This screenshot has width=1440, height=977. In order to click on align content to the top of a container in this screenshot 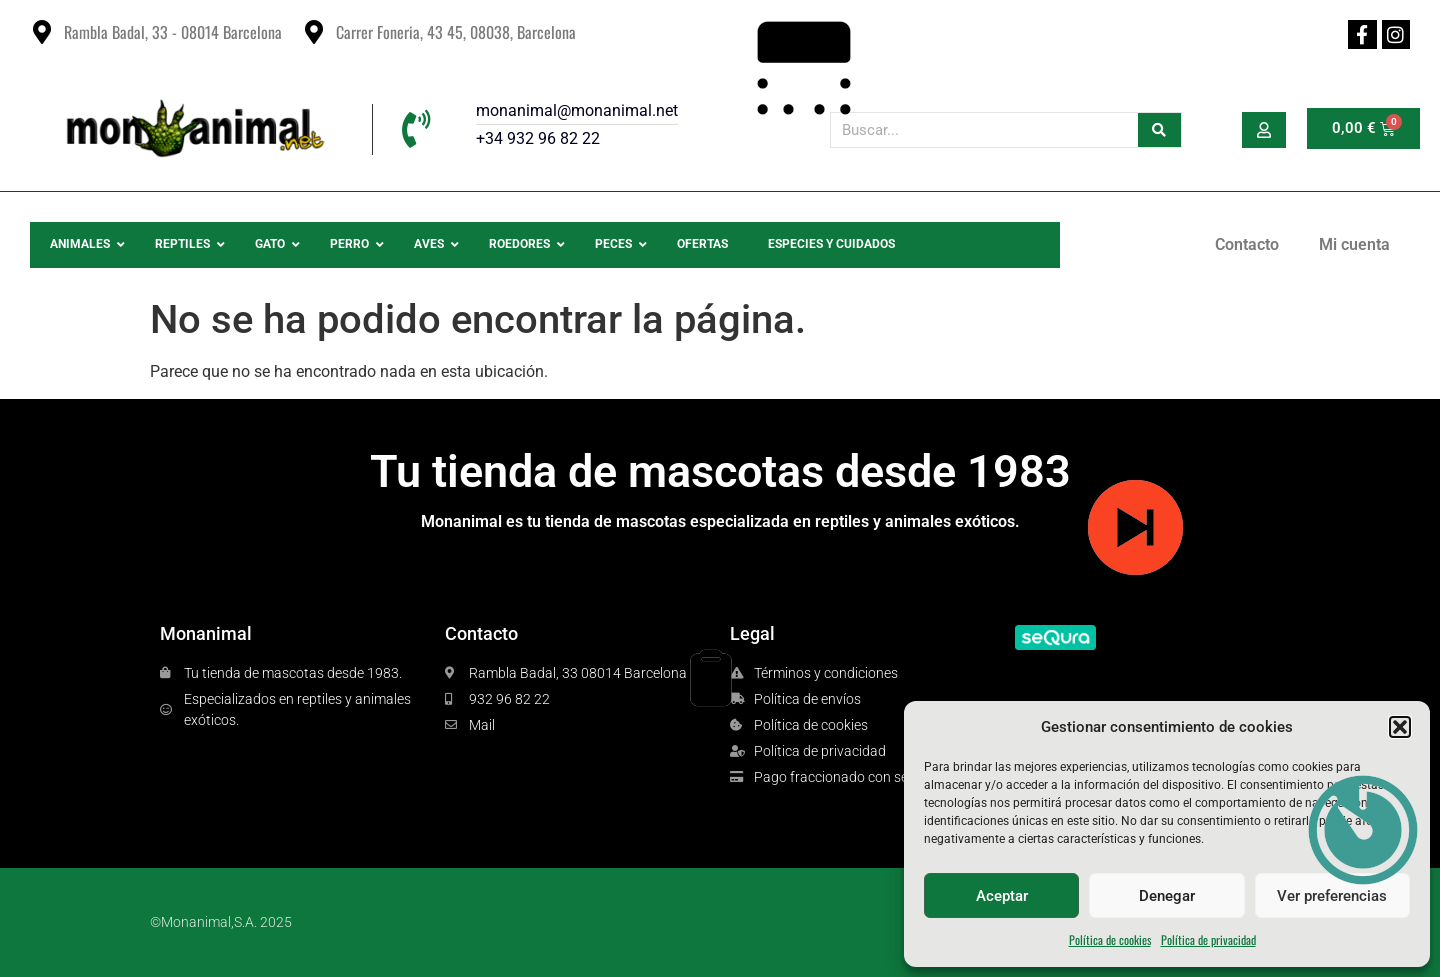, I will do `click(804, 68)`.